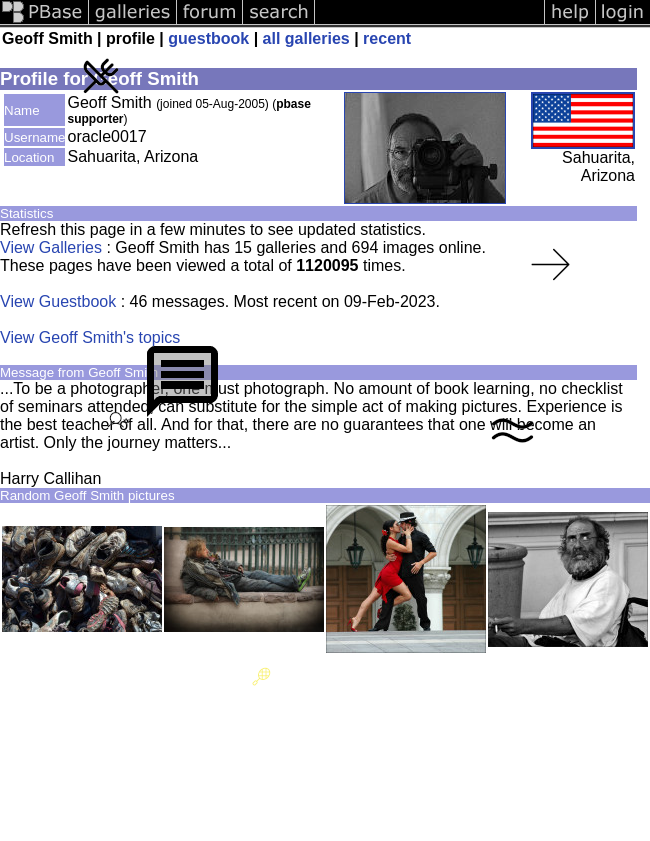  I want to click on access tennis or racquet sports features, so click(261, 677).